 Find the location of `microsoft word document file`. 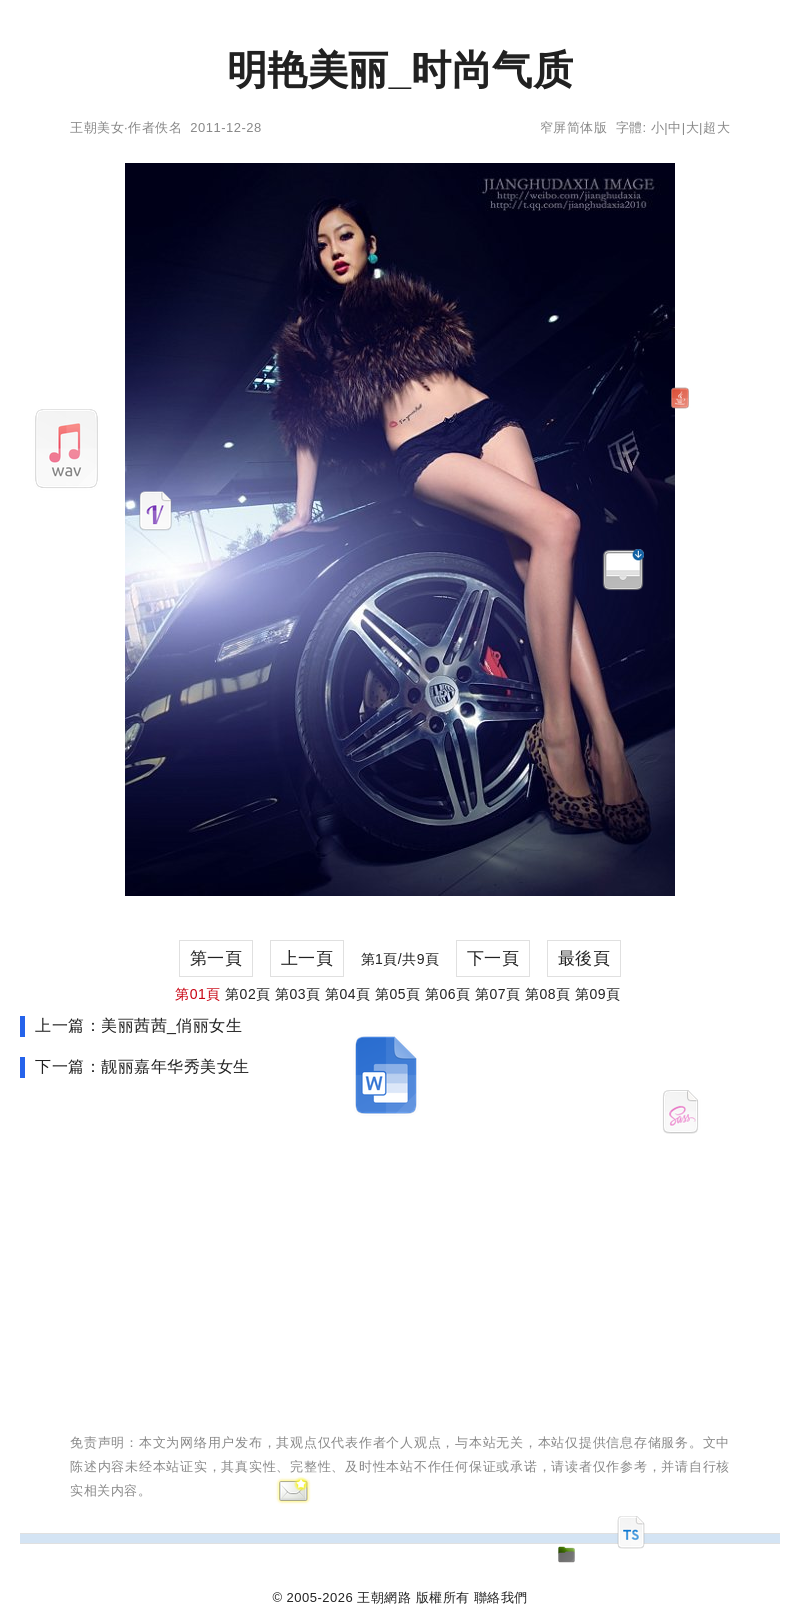

microsoft word document file is located at coordinates (386, 1075).